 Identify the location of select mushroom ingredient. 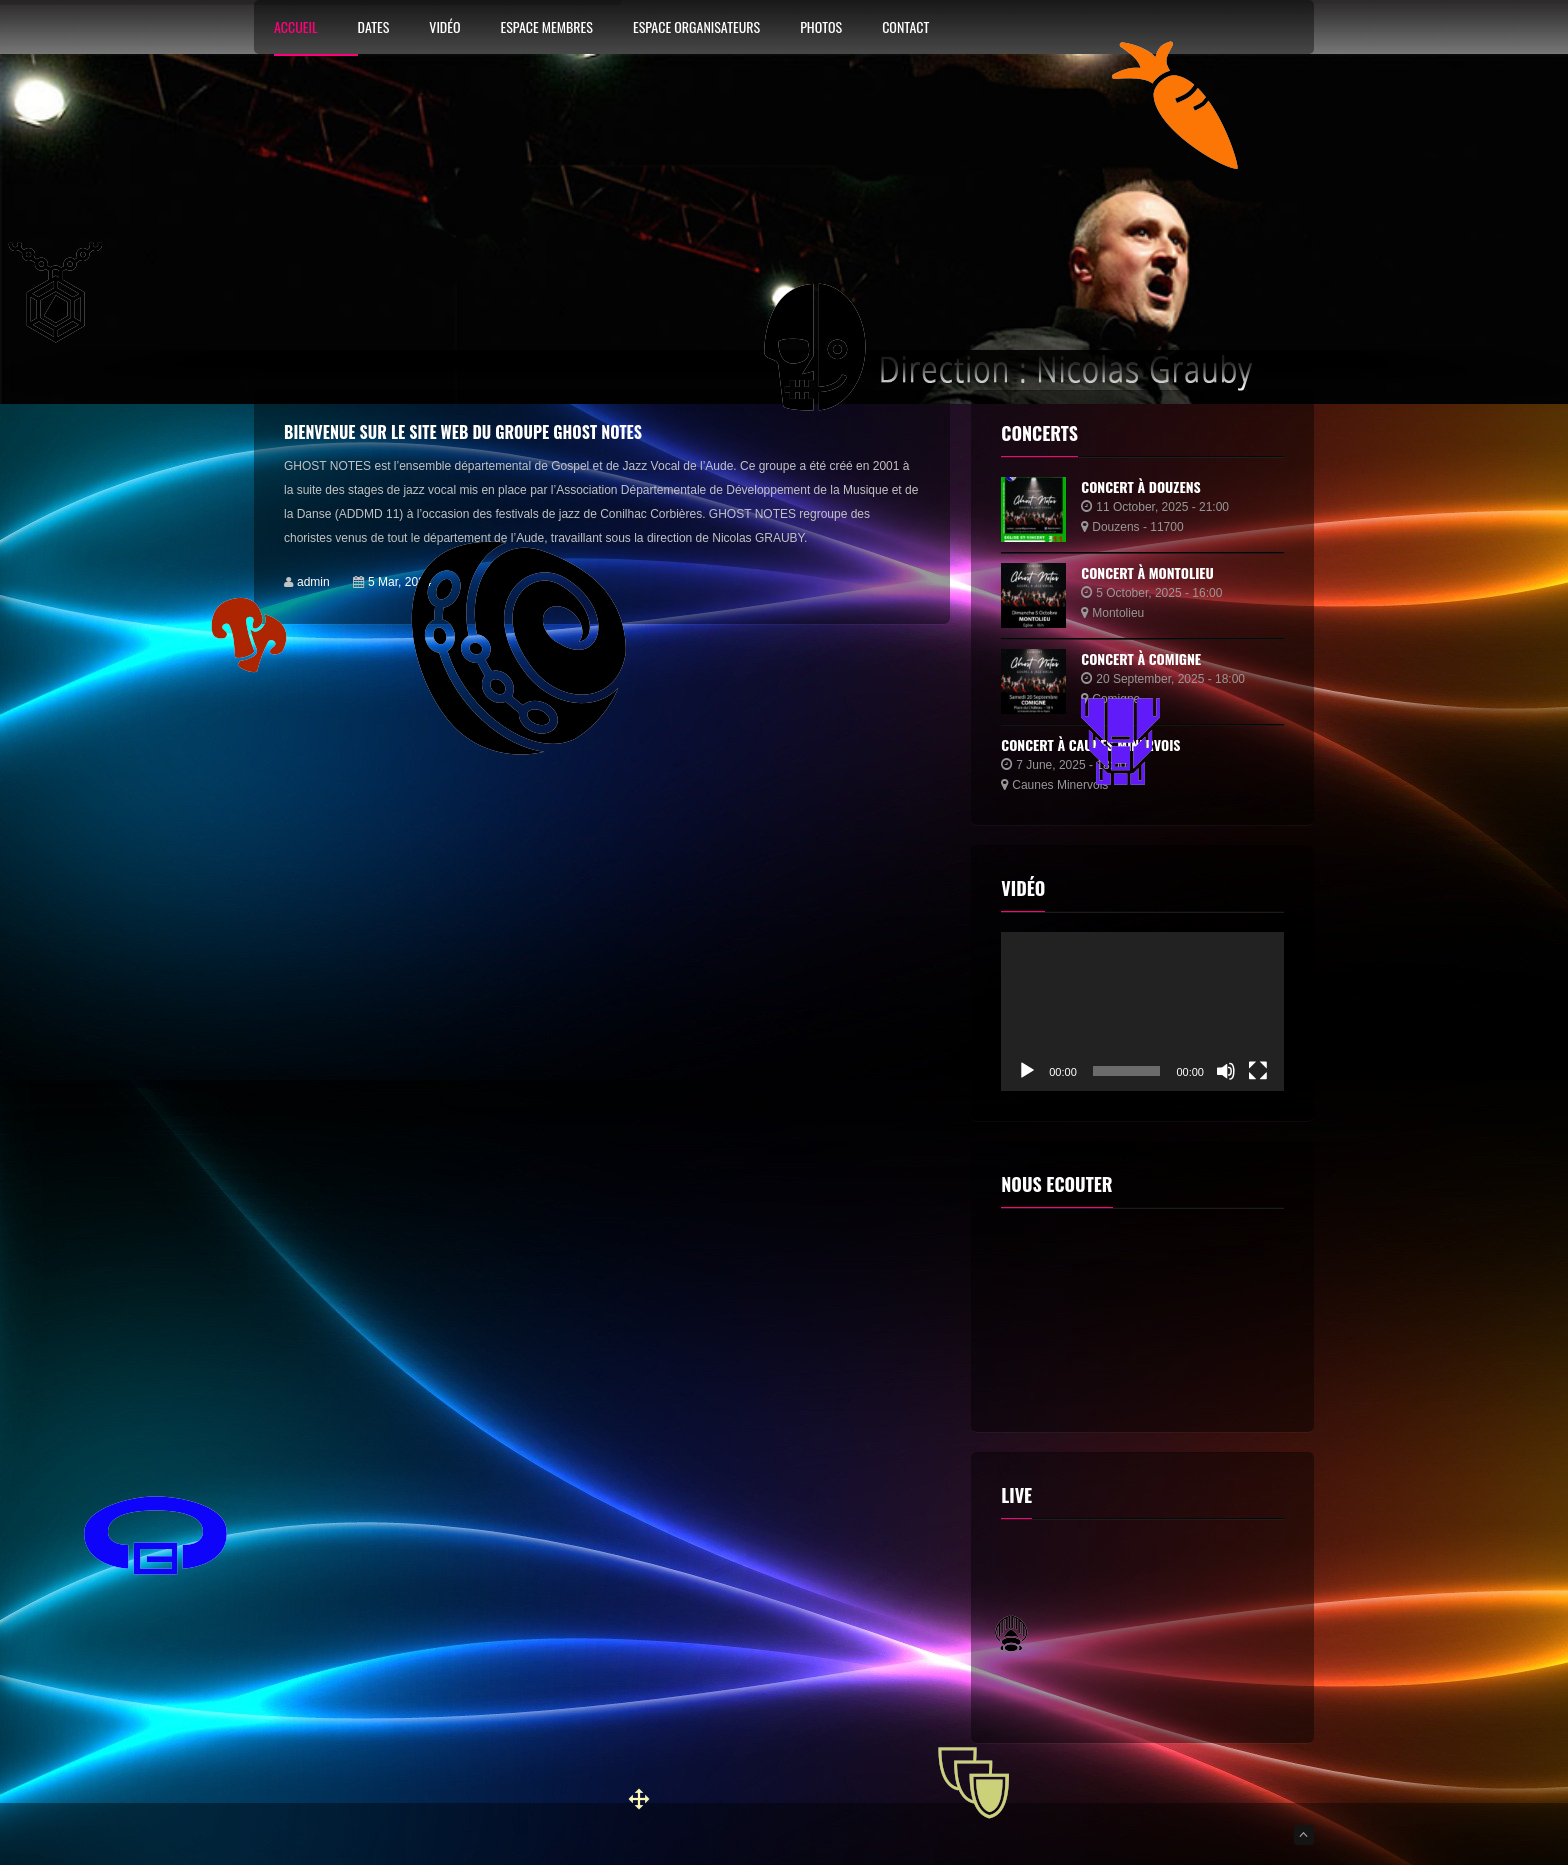
(249, 635).